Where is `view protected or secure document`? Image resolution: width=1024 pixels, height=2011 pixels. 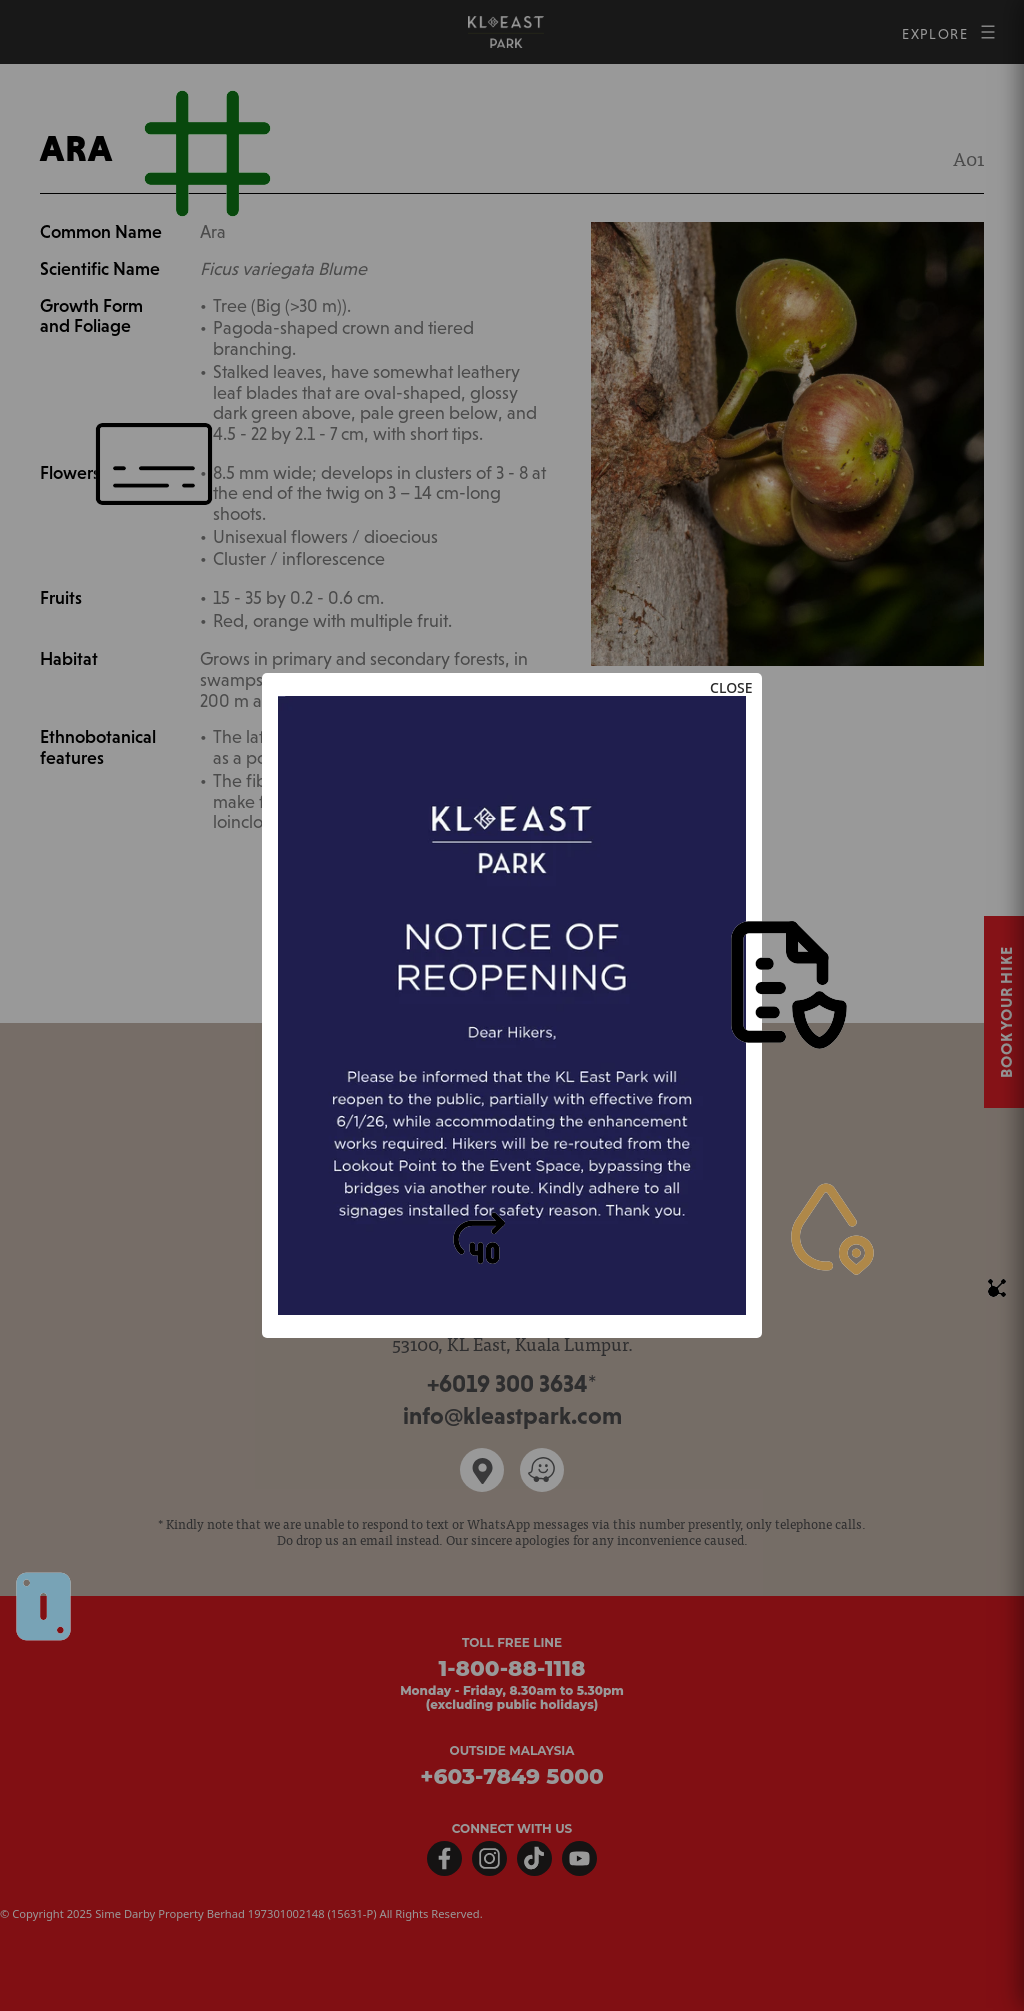
view protected or secure document is located at coordinates (786, 982).